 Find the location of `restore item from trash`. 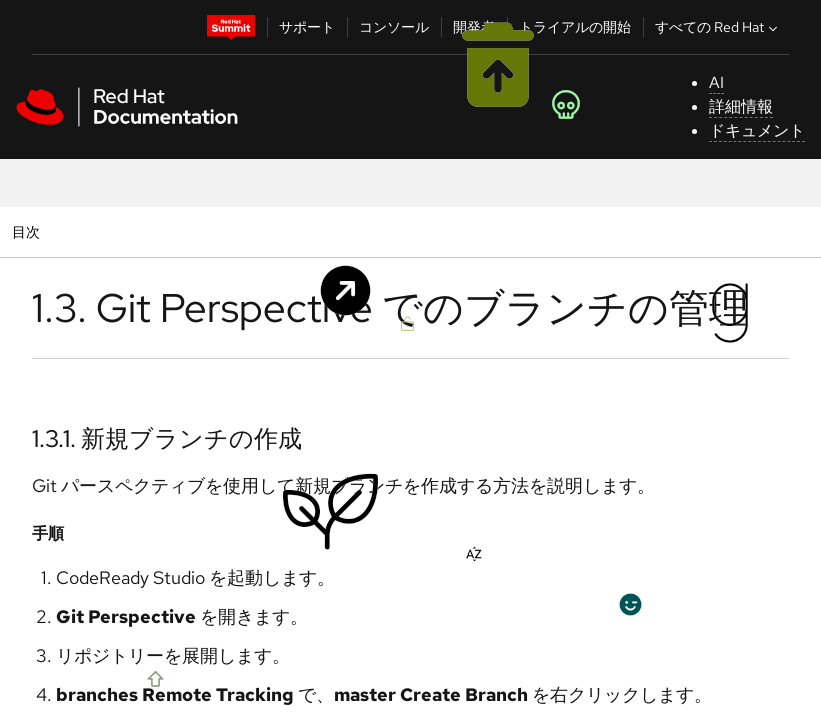

restore item from trash is located at coordinates (498, 66).